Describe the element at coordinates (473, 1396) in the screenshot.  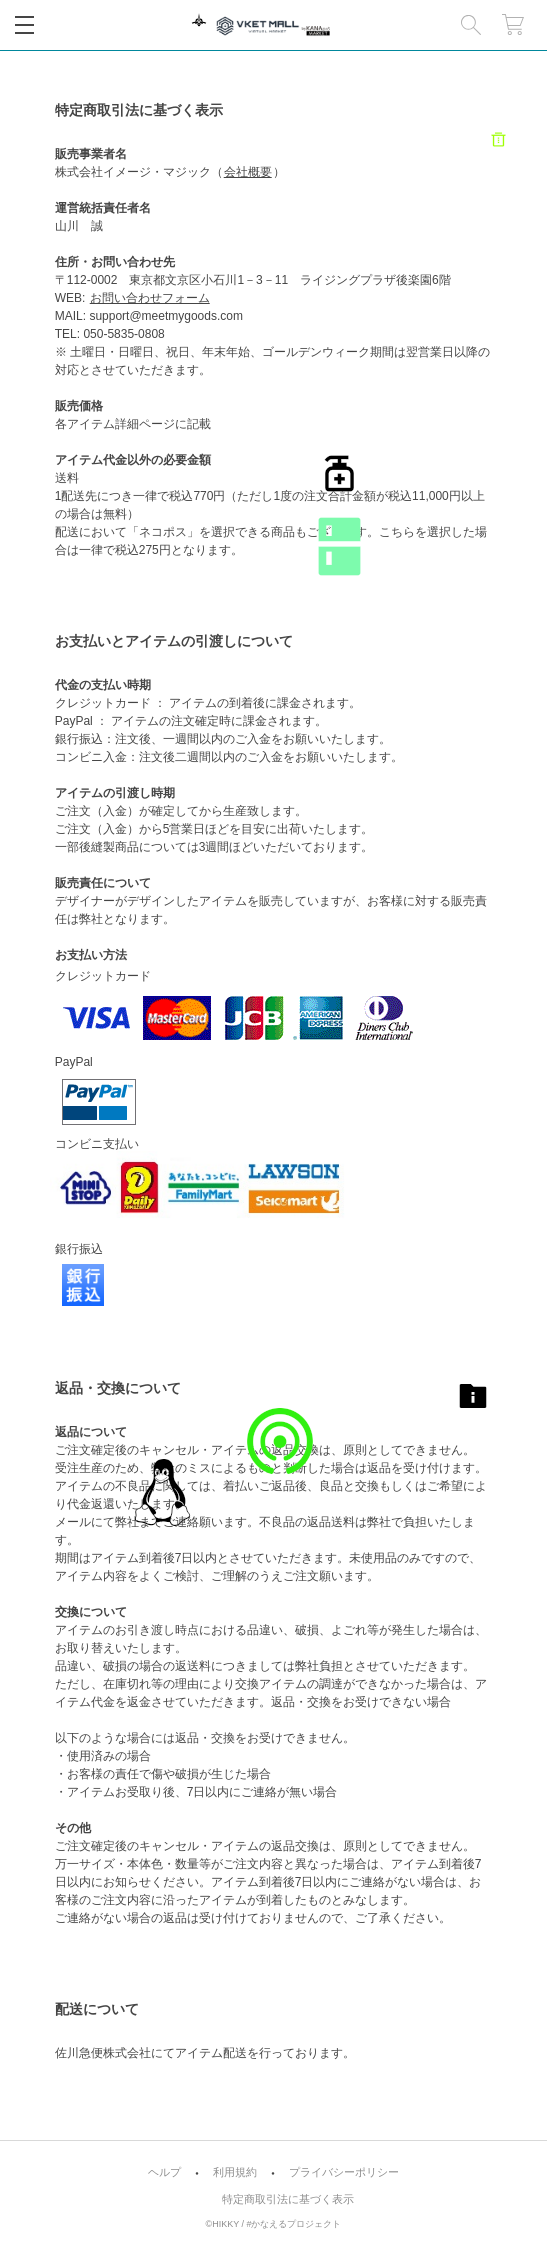
I see `view folder details or properties` at that location.